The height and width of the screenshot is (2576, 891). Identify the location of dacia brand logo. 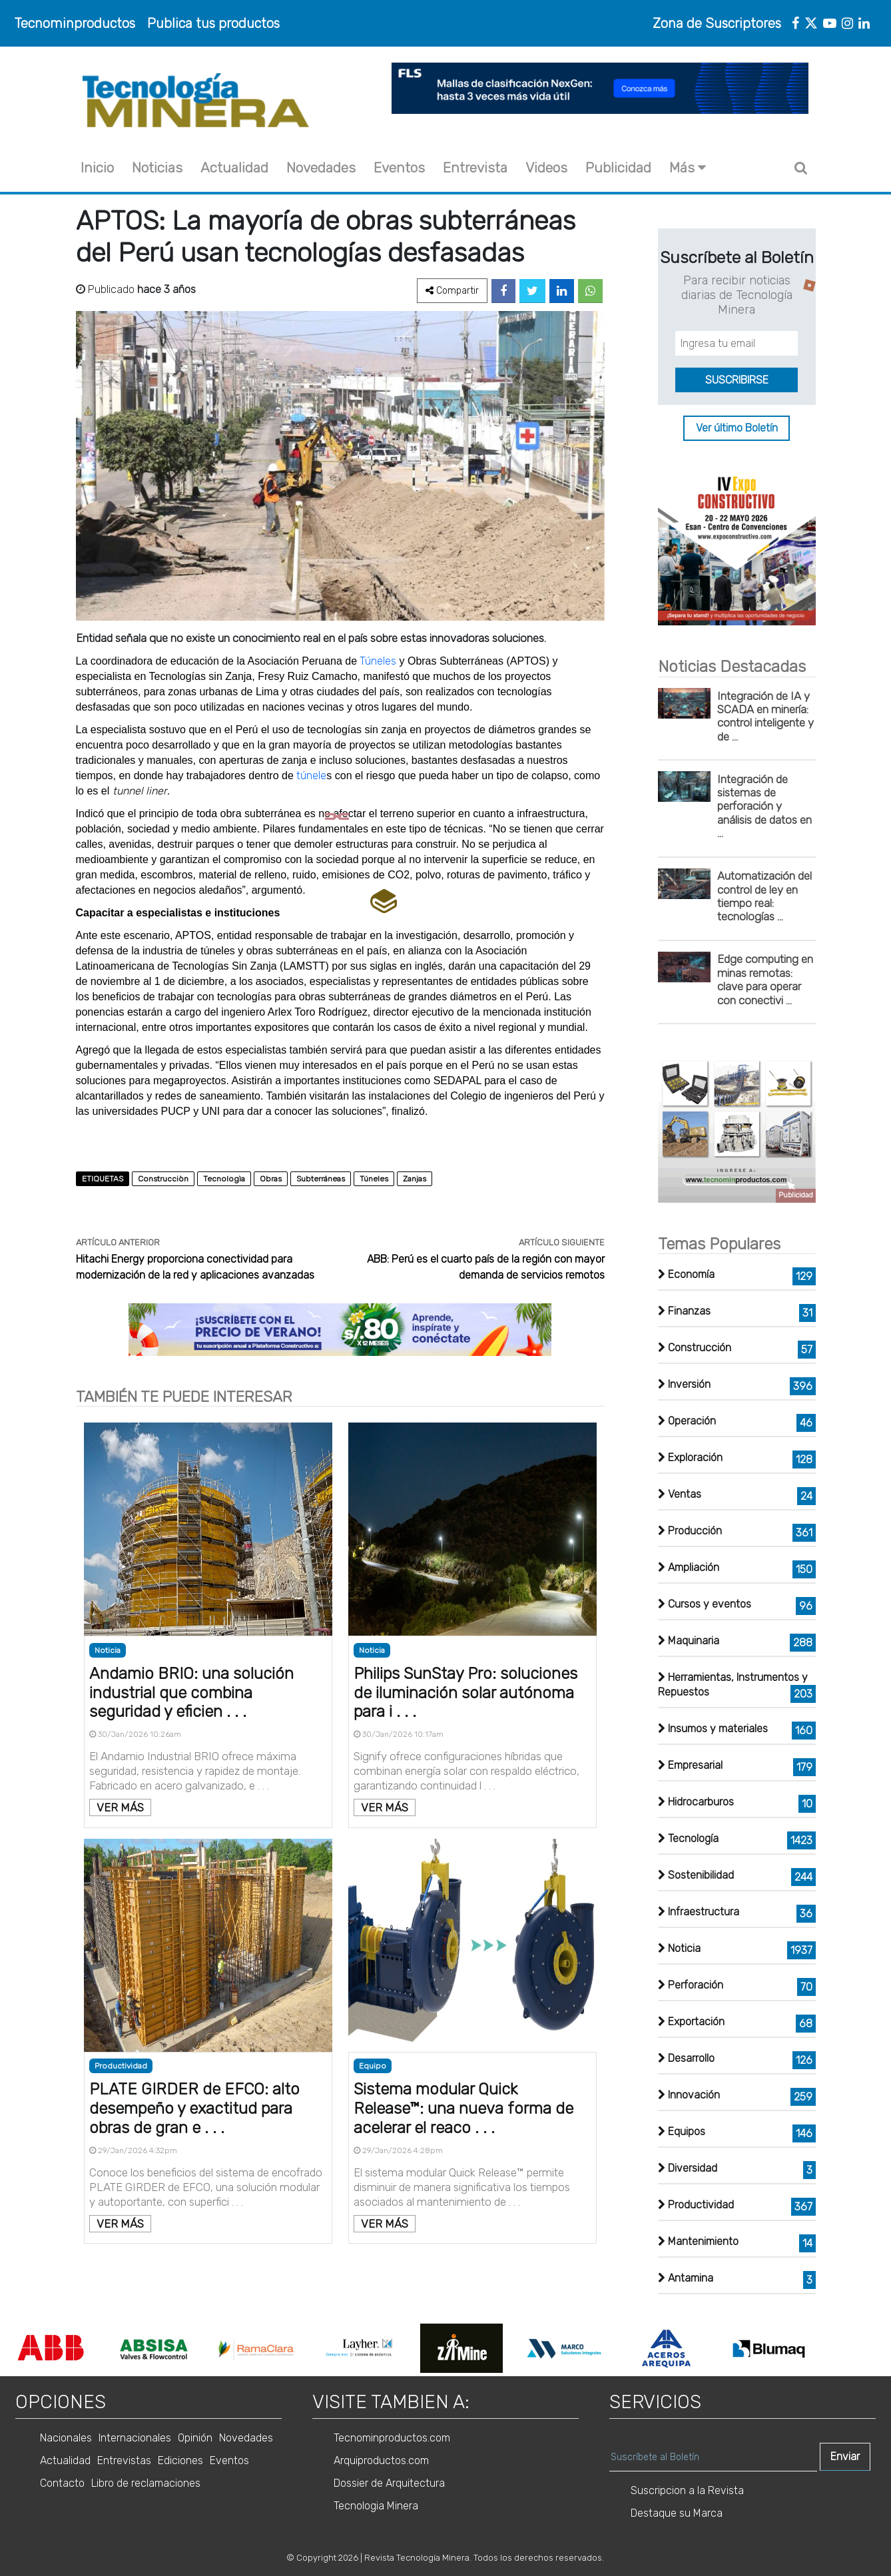
(337, 816).